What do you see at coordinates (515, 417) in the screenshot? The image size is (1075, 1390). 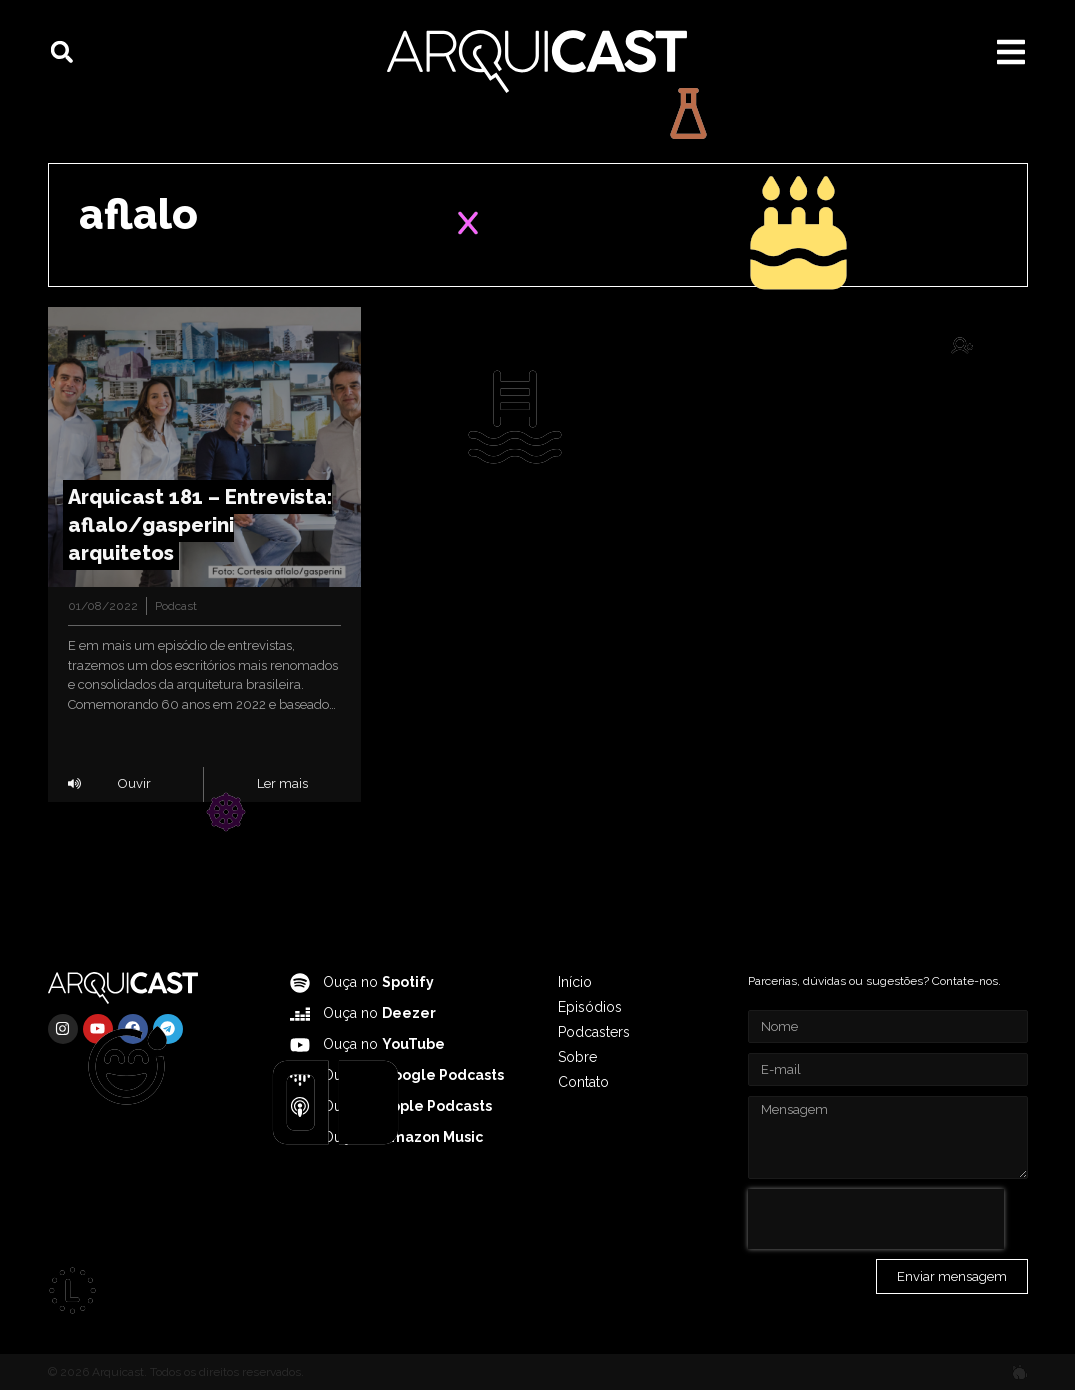 I see `indicates swimming pool amenity available` at bounding box center [515, 417].